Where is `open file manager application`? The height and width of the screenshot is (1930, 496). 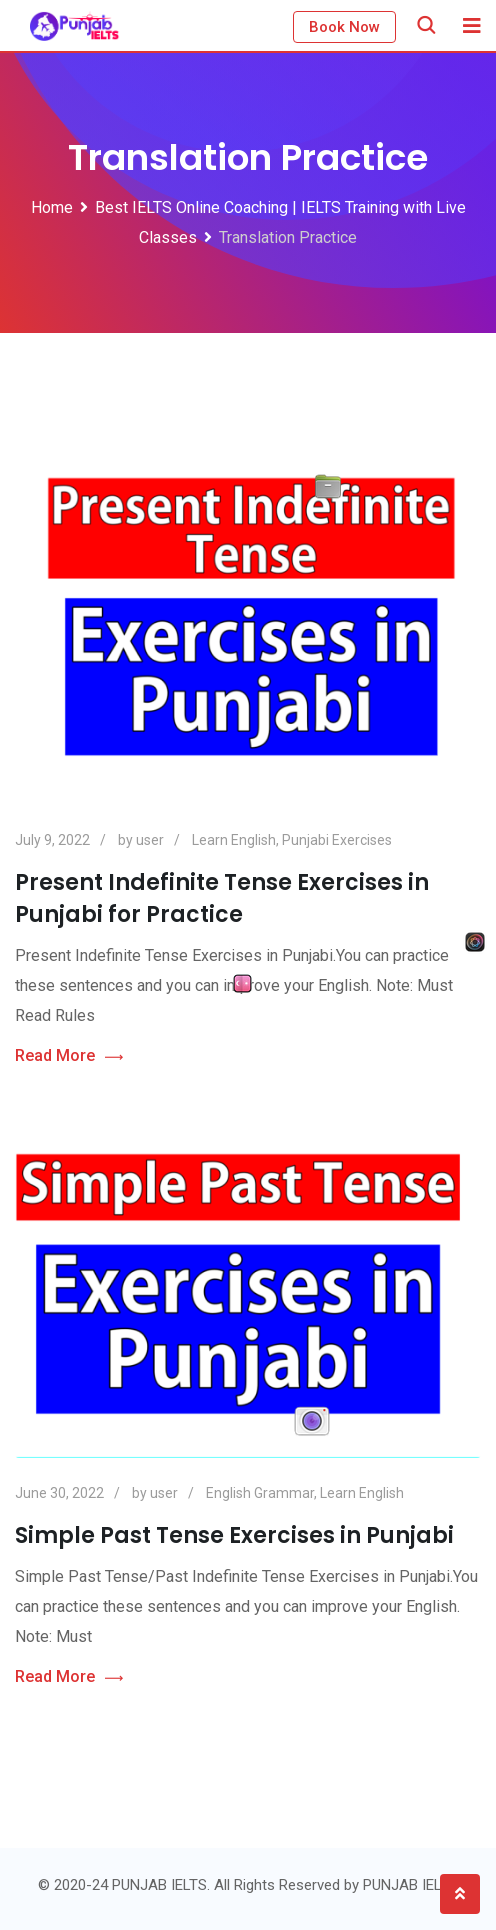 open file manager application is located at coordinates (328, 486).